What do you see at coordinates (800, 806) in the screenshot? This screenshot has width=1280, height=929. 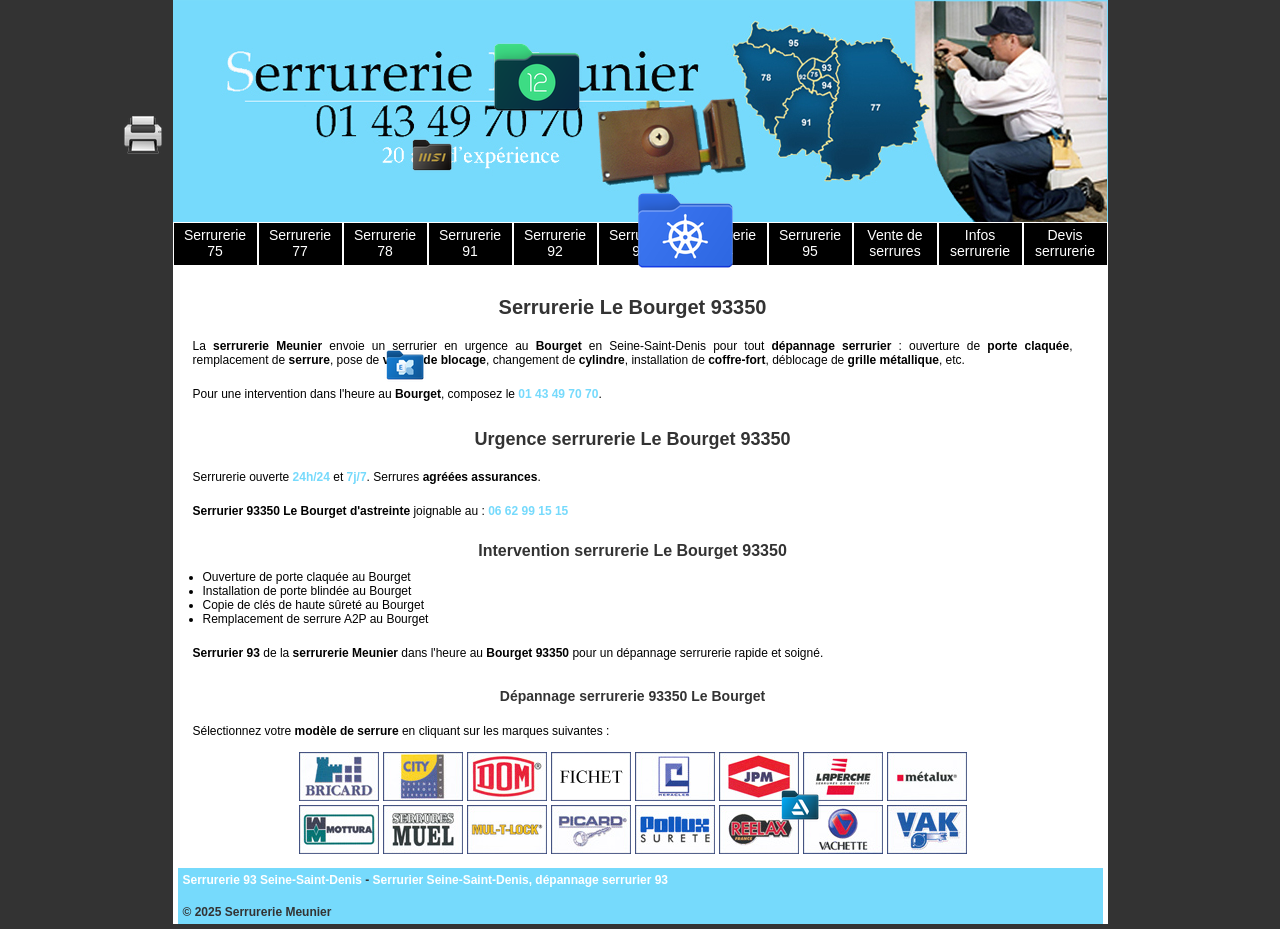 I see `folder for artstation project files` at bounding box center [800, 806].